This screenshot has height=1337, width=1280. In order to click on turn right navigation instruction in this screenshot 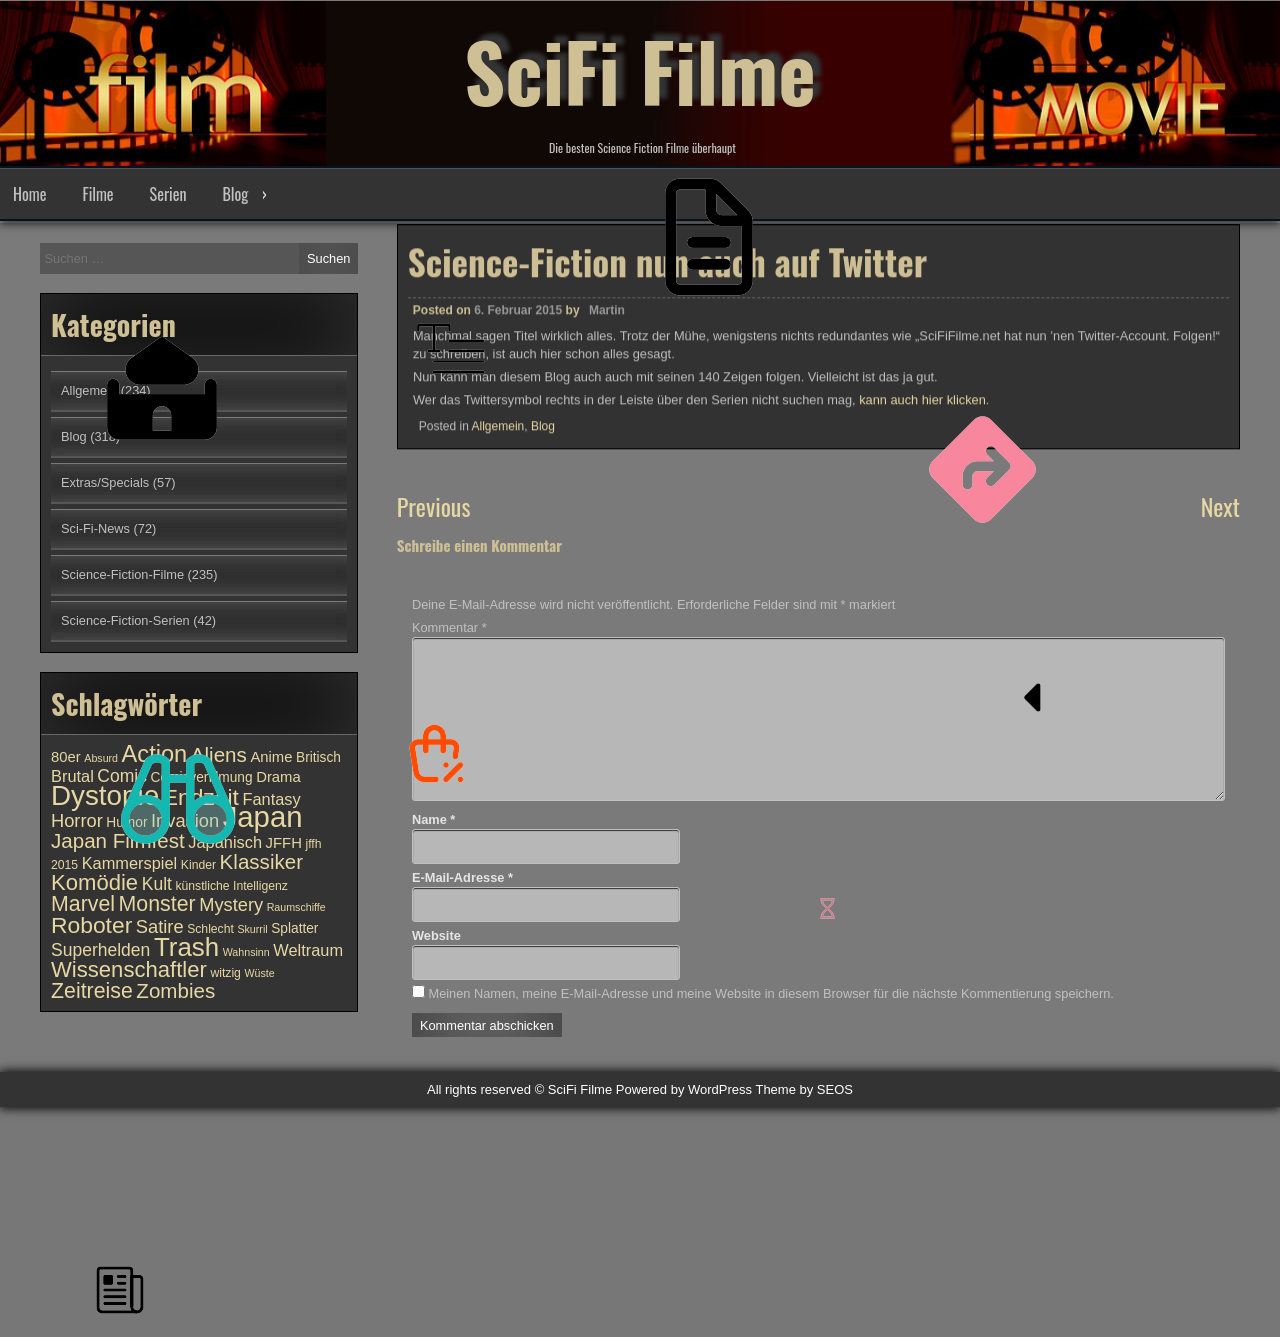, I will do `click(982, 469)`.